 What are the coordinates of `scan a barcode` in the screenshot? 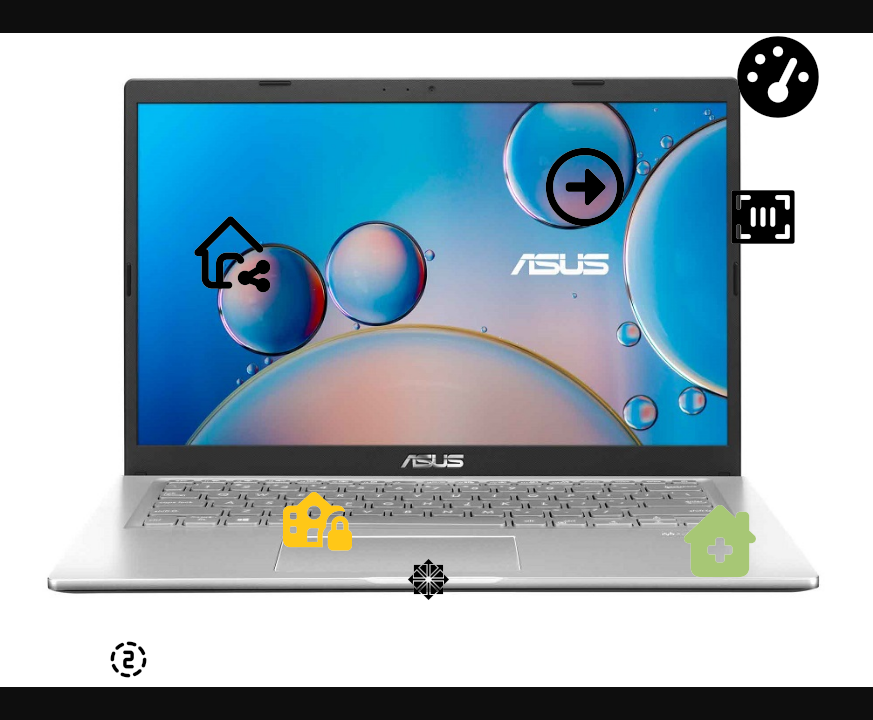 It's located at (763, 217).